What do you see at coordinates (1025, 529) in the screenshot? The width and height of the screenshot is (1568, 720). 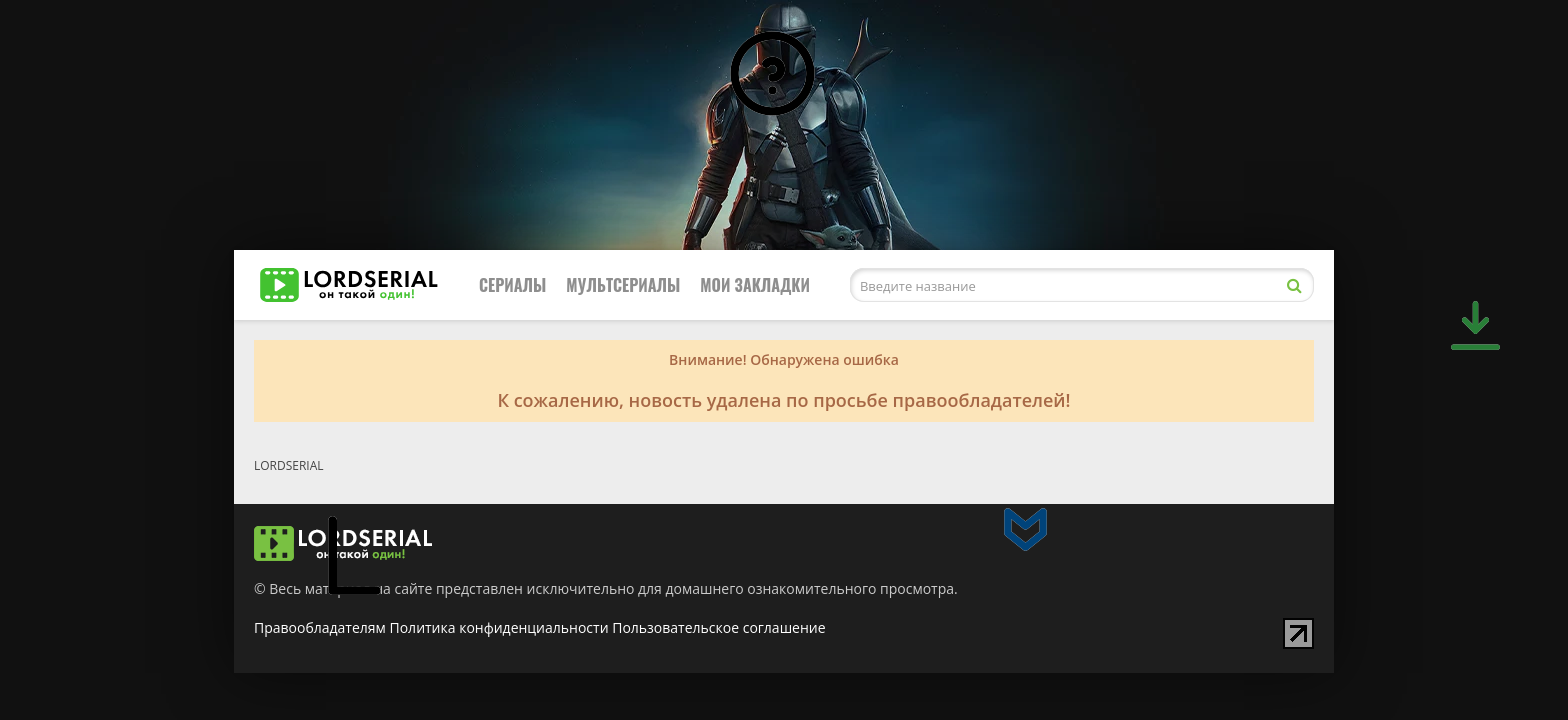 I see `expand or show more content below` at bounding box center [1025, 529].